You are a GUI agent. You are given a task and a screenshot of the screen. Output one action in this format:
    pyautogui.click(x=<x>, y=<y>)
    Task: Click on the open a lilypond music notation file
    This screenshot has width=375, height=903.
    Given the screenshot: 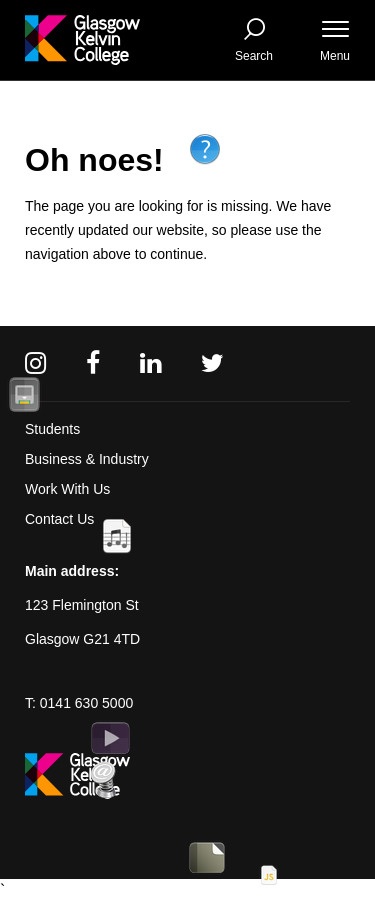 What is the action you would take?
    pyautogui.click(x=117, y=536)
    